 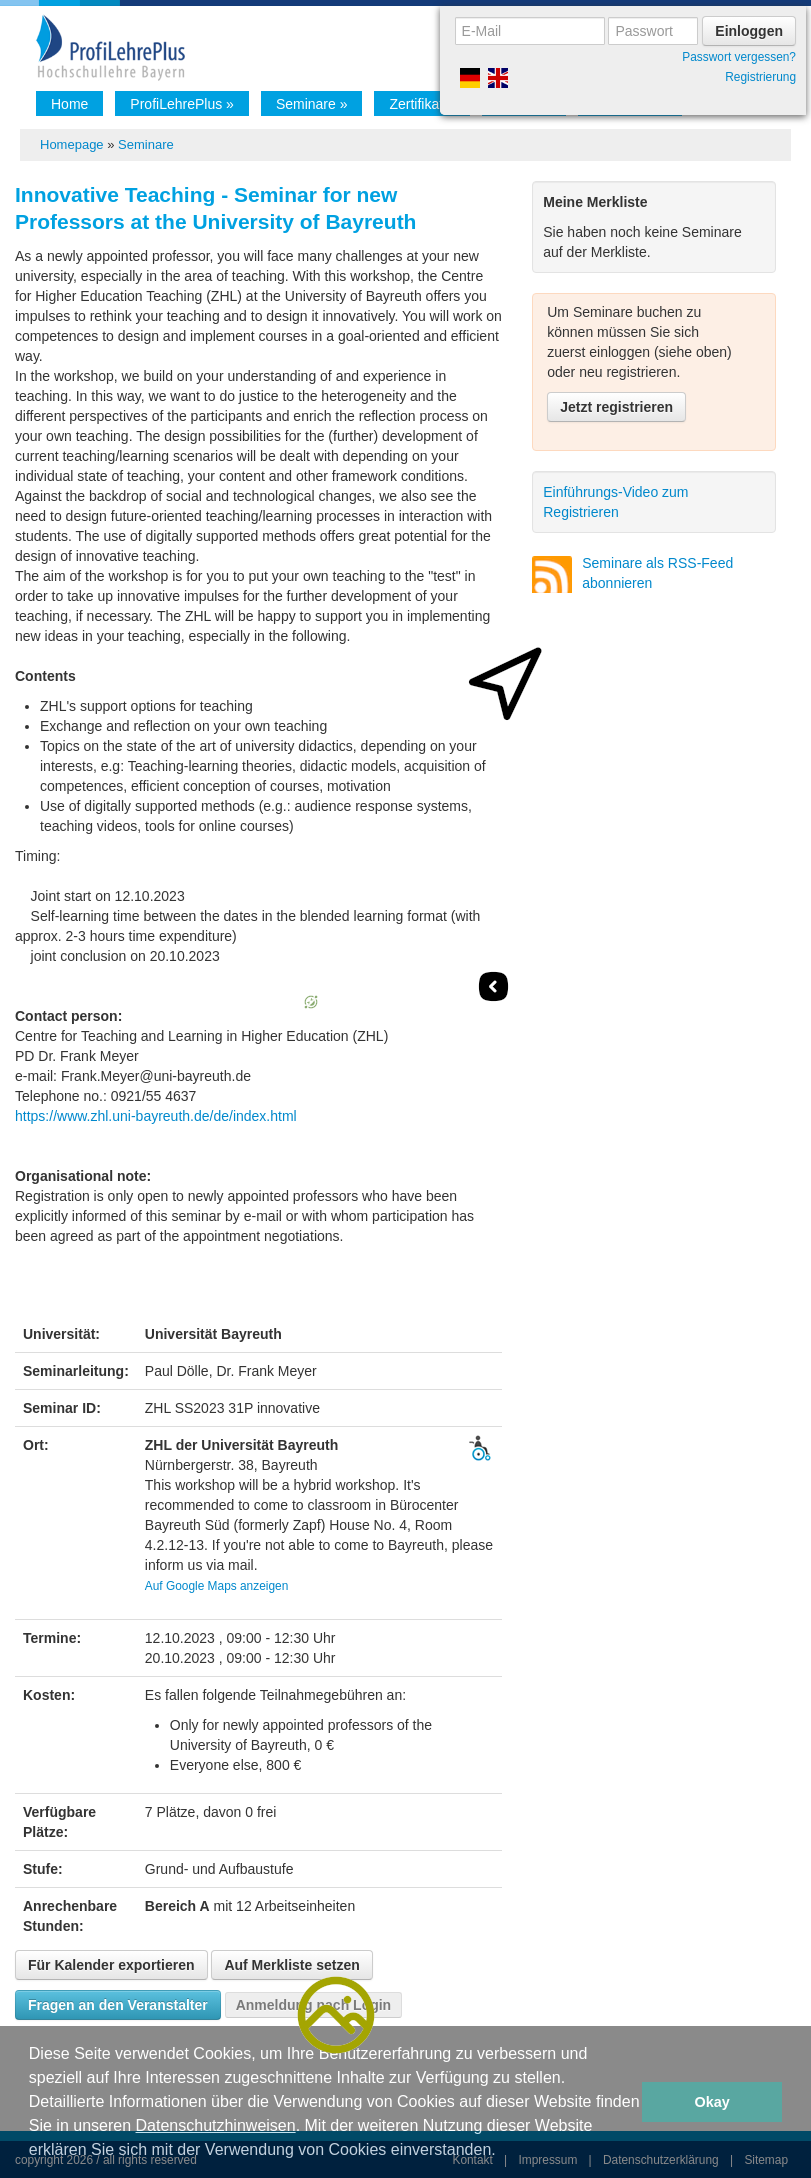 I want to click on go back to the previous screen, so click(x=493, y=986).